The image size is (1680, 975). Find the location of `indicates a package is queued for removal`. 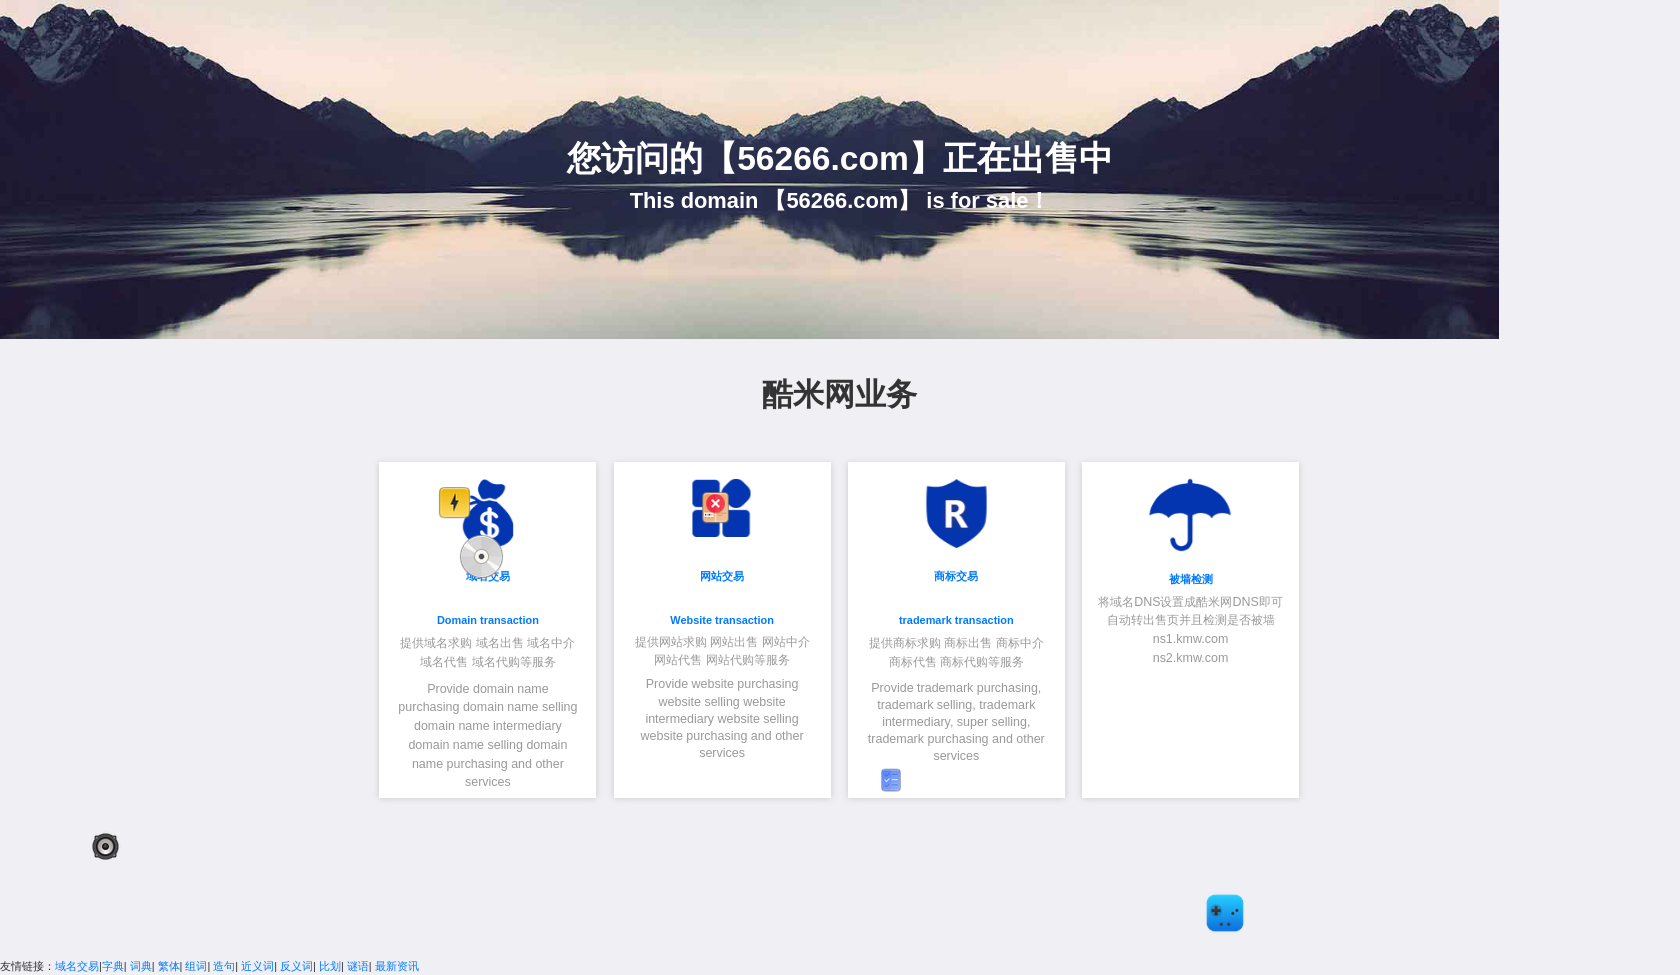

indicates a package is queued for removal is located at coordinates (715, 507).